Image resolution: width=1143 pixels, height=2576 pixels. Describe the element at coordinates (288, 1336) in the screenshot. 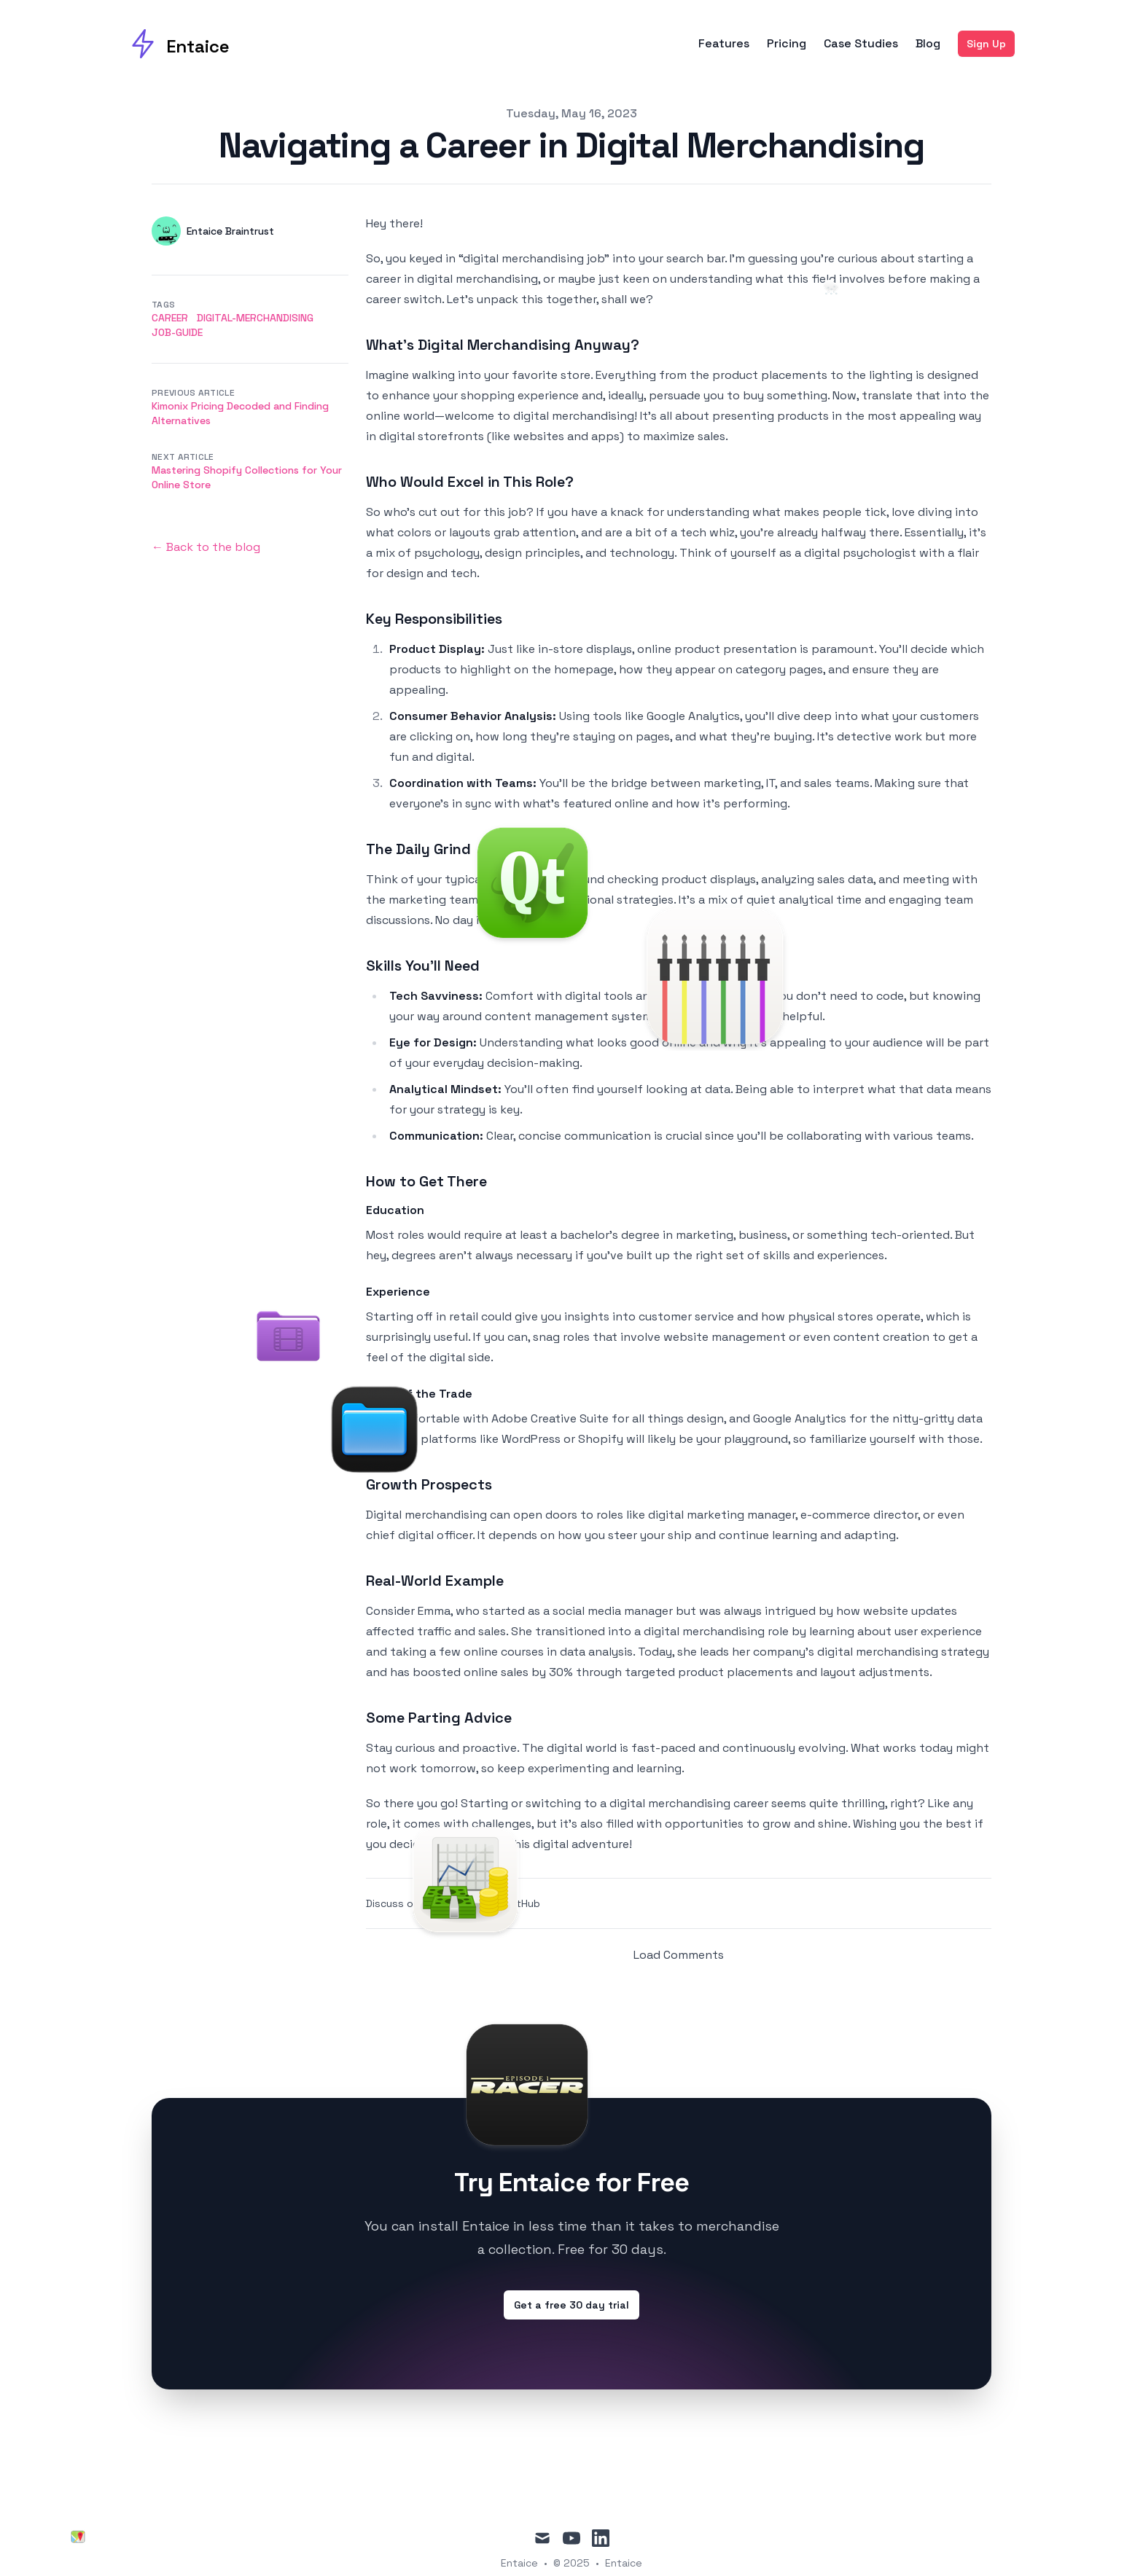

I see `open your videos folder` at that location.